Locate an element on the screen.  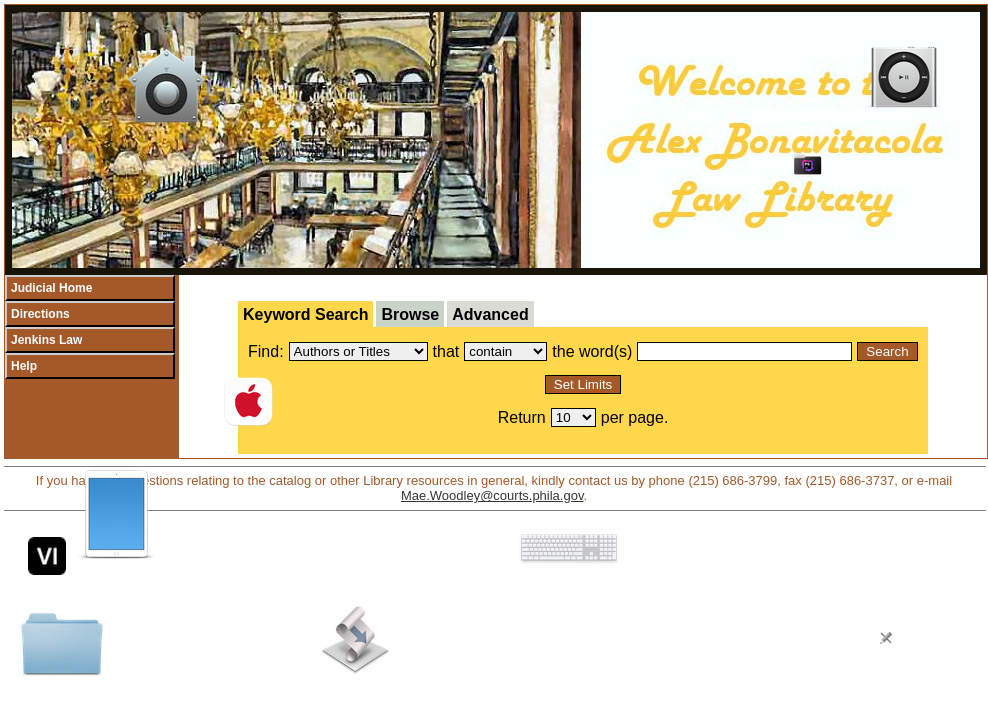
switch to vietnamese keyboard input method is located at coordinates (47, 556).